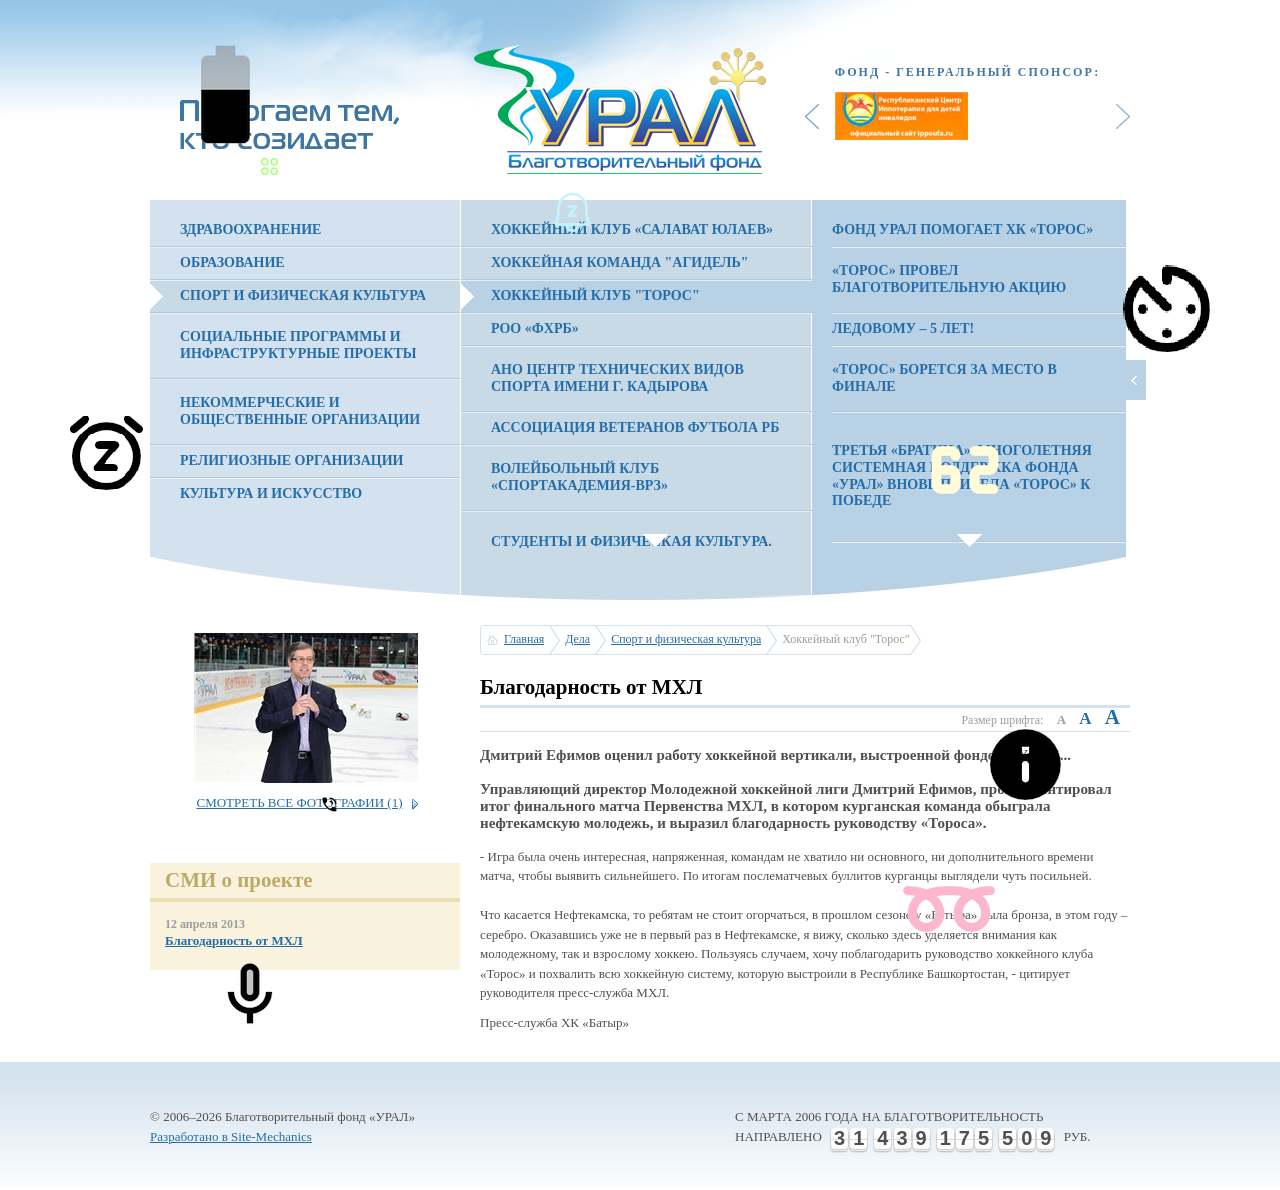 This screenshot has height=1190, width=1280. Describe the element at coordinates (572, 212) in the screenshot. I see `snooze notifications` at that location.